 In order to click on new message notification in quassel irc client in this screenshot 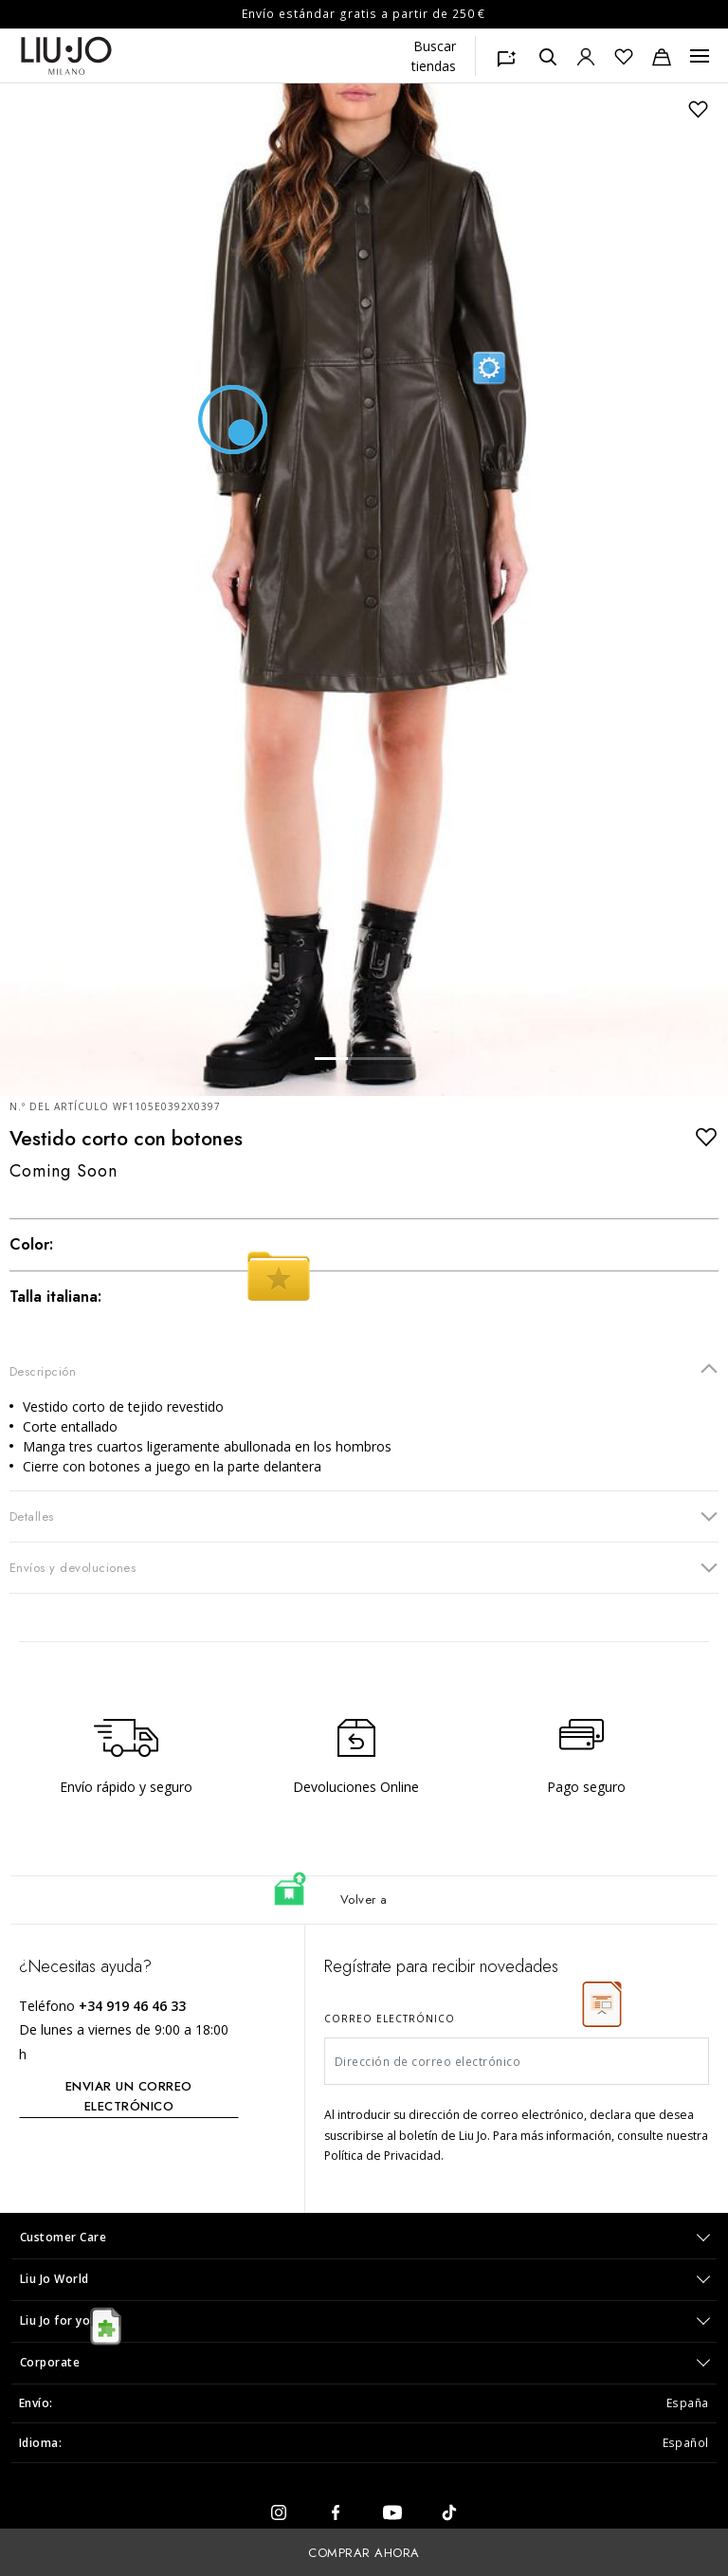, I will do `click(232, 419)`.